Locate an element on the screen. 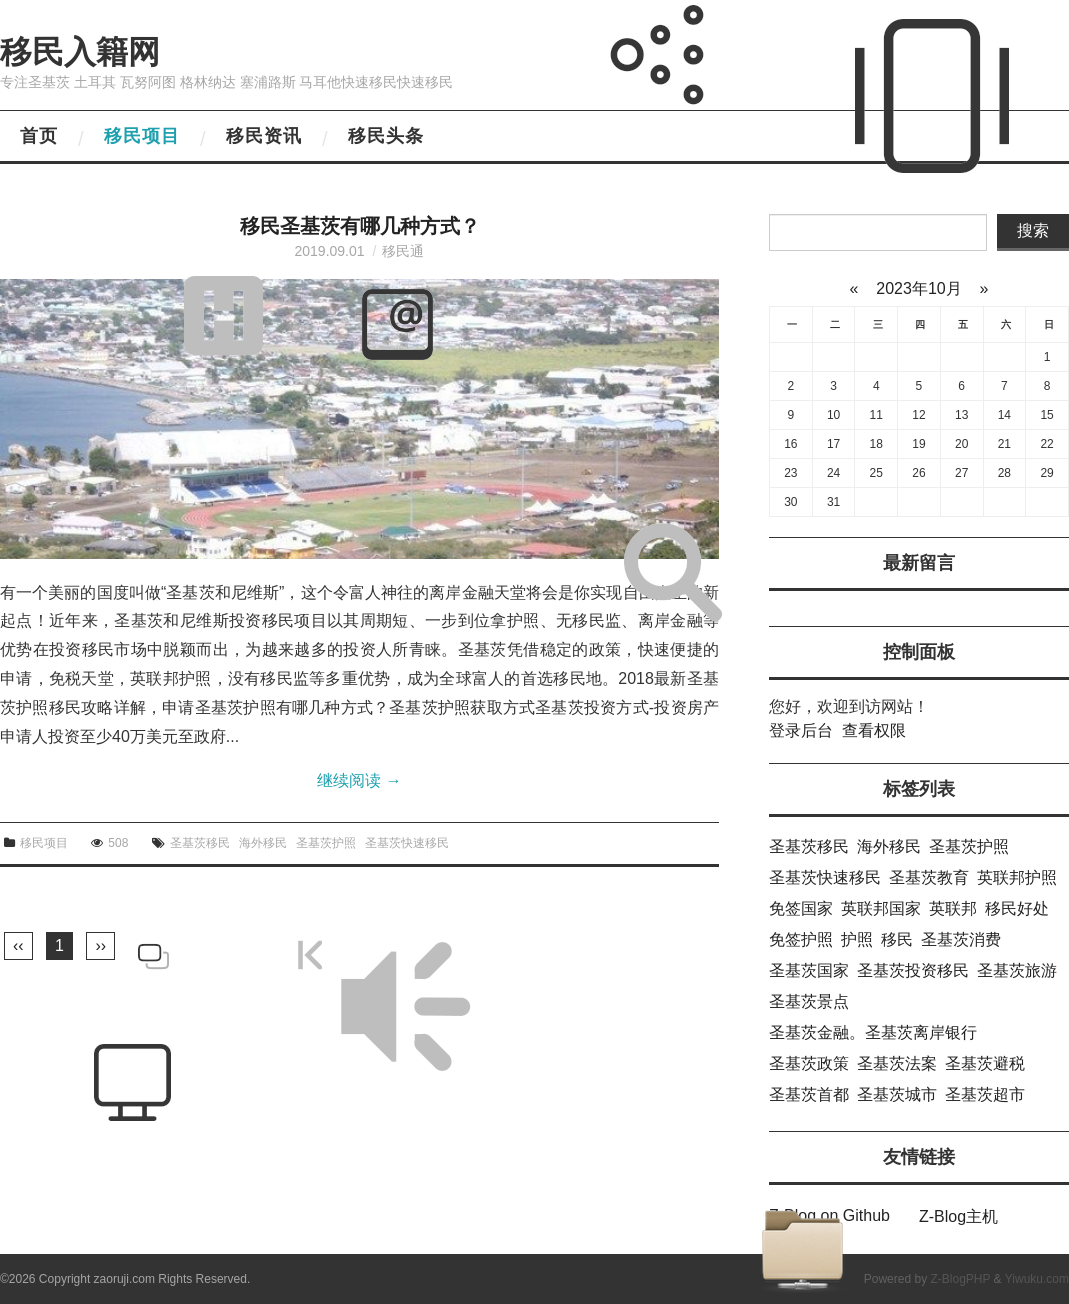  track or monitor folder activity is located at coordinates (657, 58).